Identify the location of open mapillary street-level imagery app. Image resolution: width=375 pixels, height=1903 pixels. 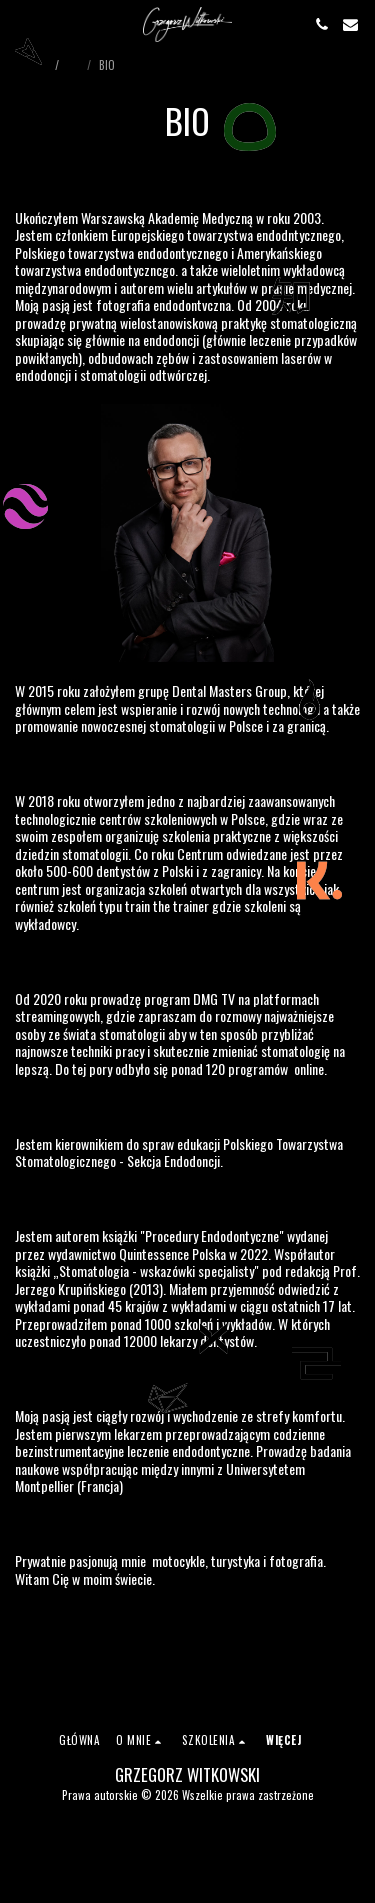
(28, 51).